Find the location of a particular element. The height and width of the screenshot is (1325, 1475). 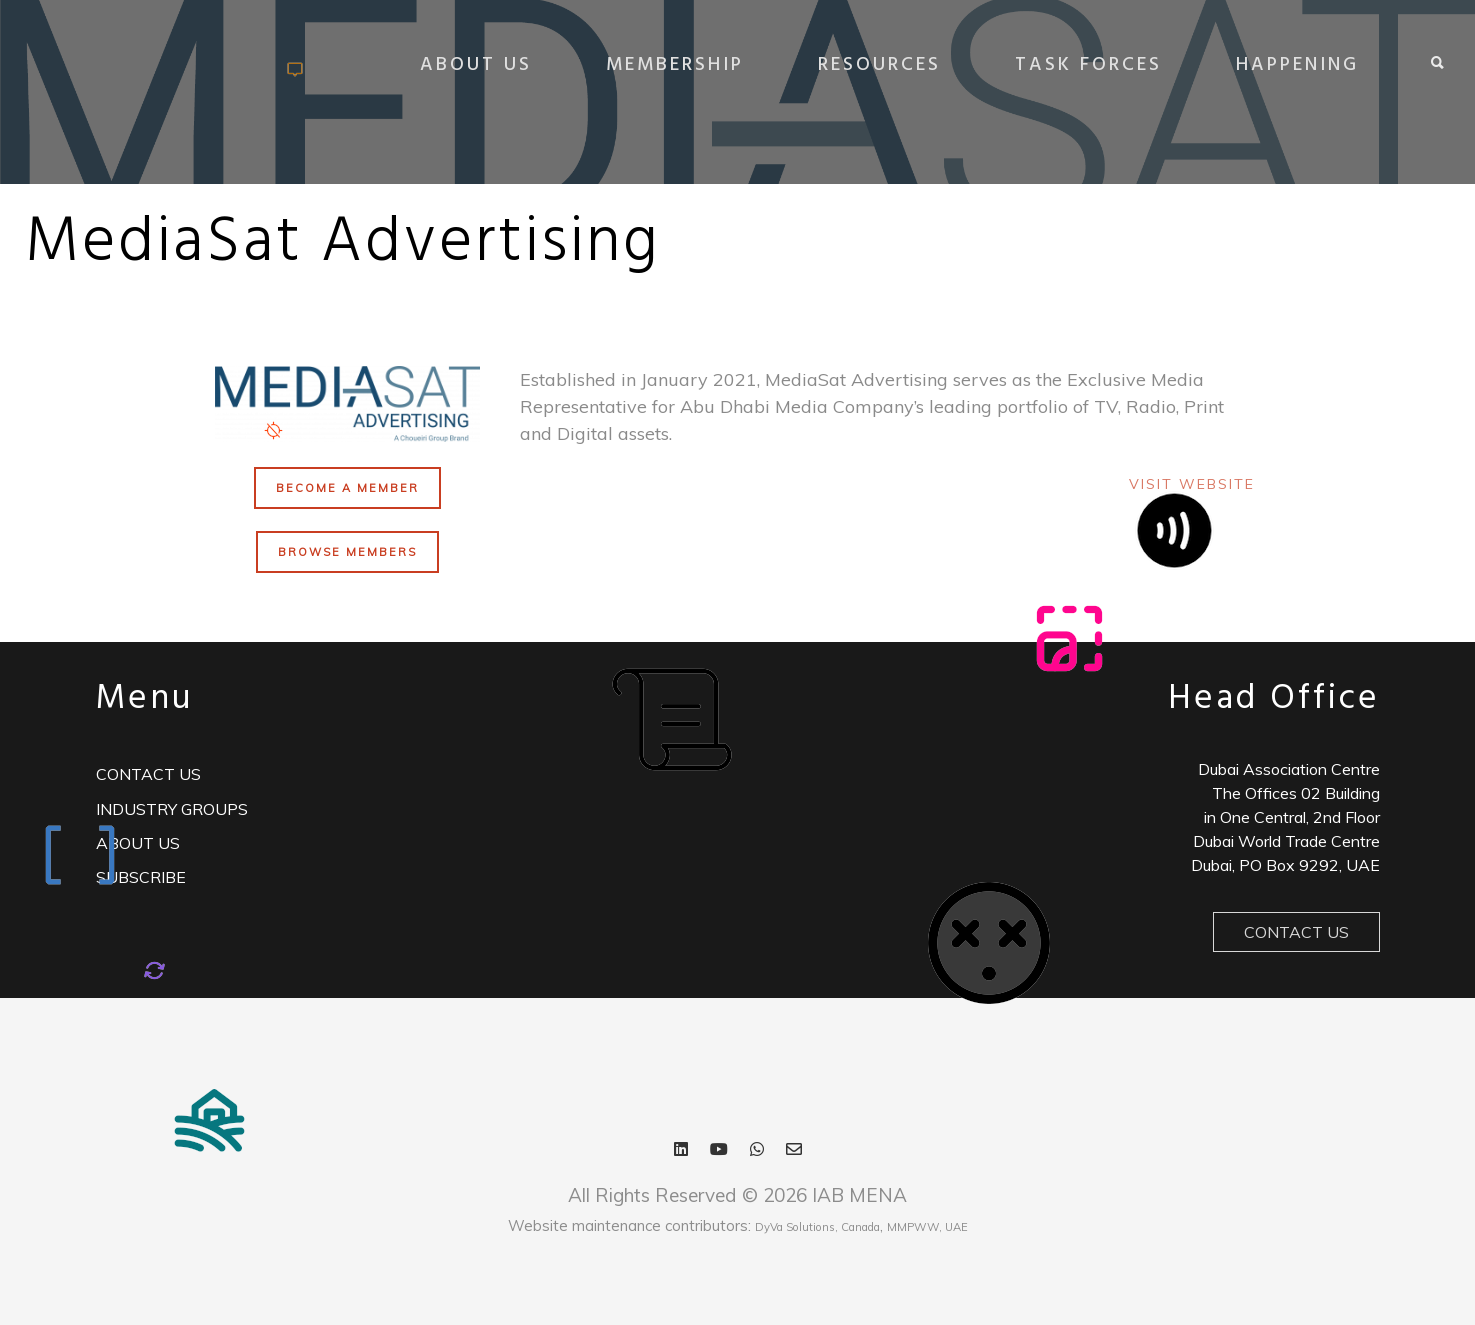

open chat or messaging is located at coordinates (295, 69).